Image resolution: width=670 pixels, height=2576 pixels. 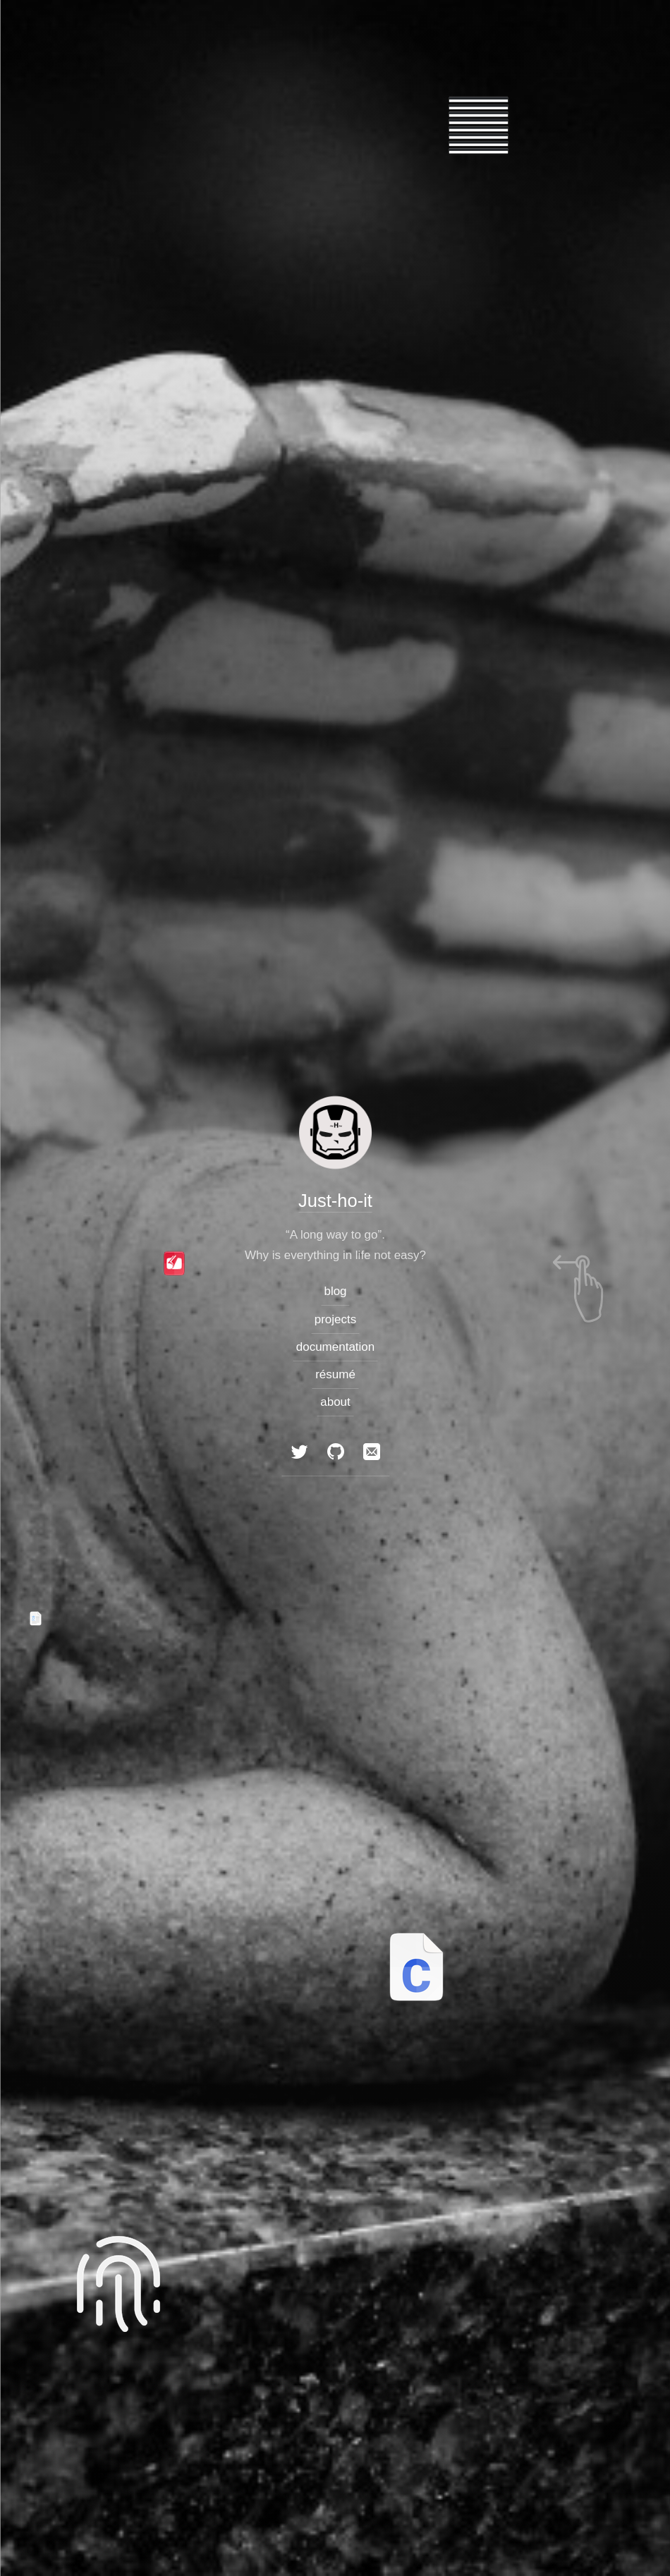 I want to click on a C programming language source file, so click(x=416, y=1967).